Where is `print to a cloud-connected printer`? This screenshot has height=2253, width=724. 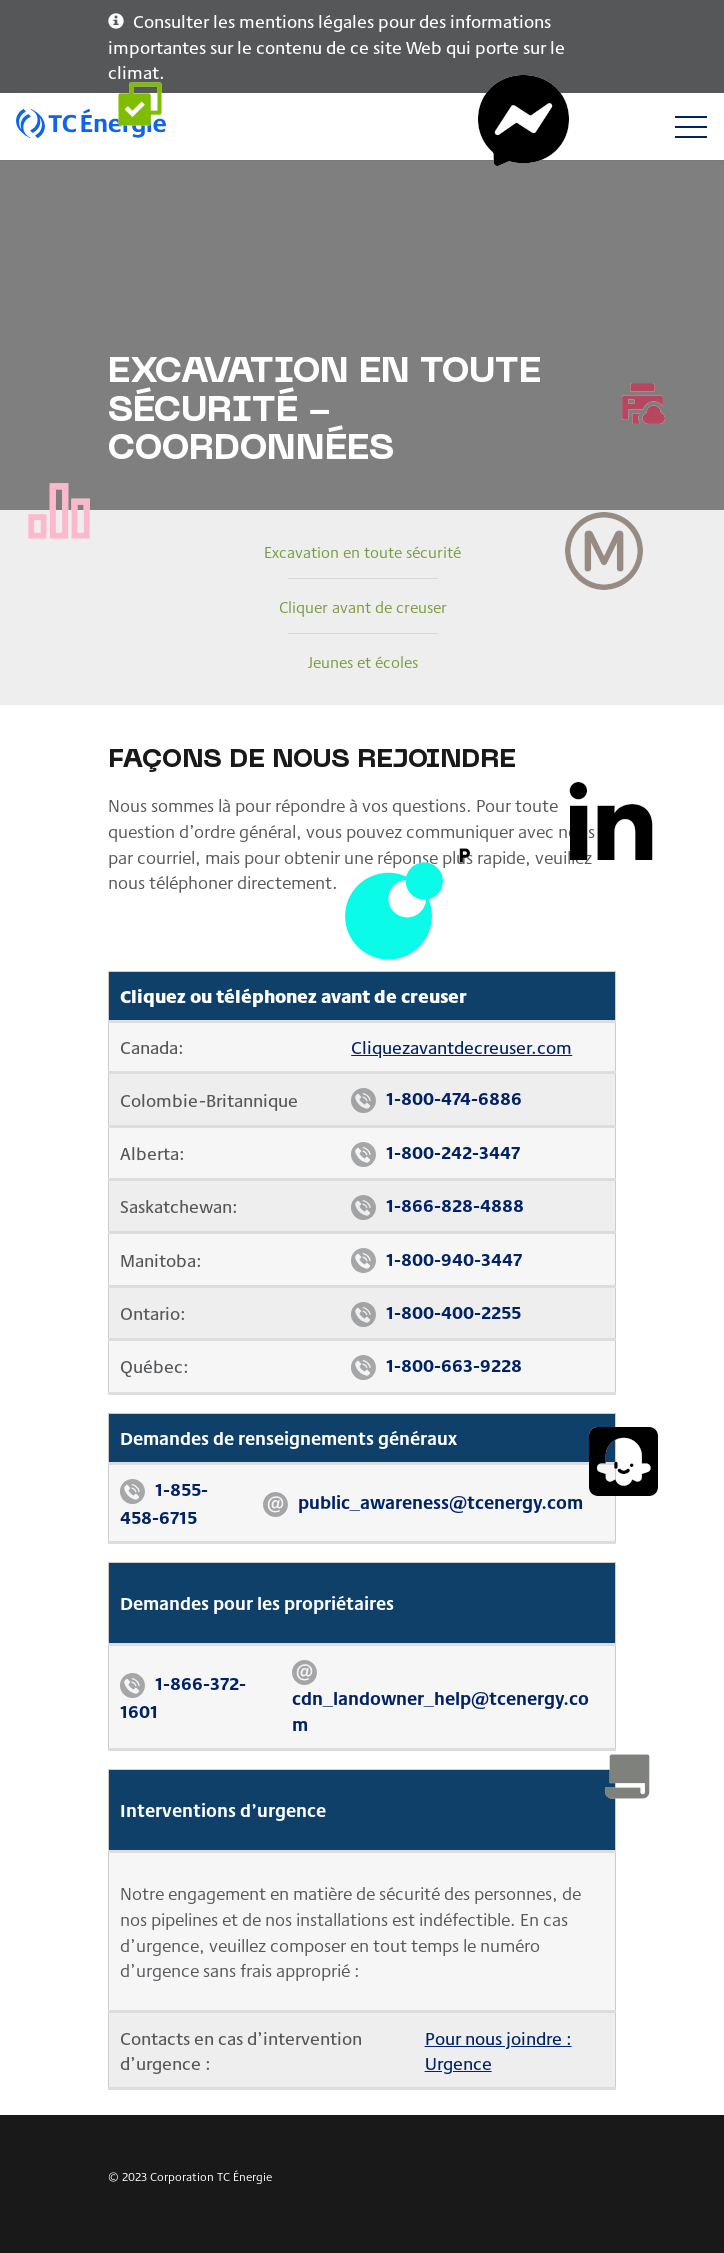 print to a cloud-connected printer is located at coordinates (642, 403).